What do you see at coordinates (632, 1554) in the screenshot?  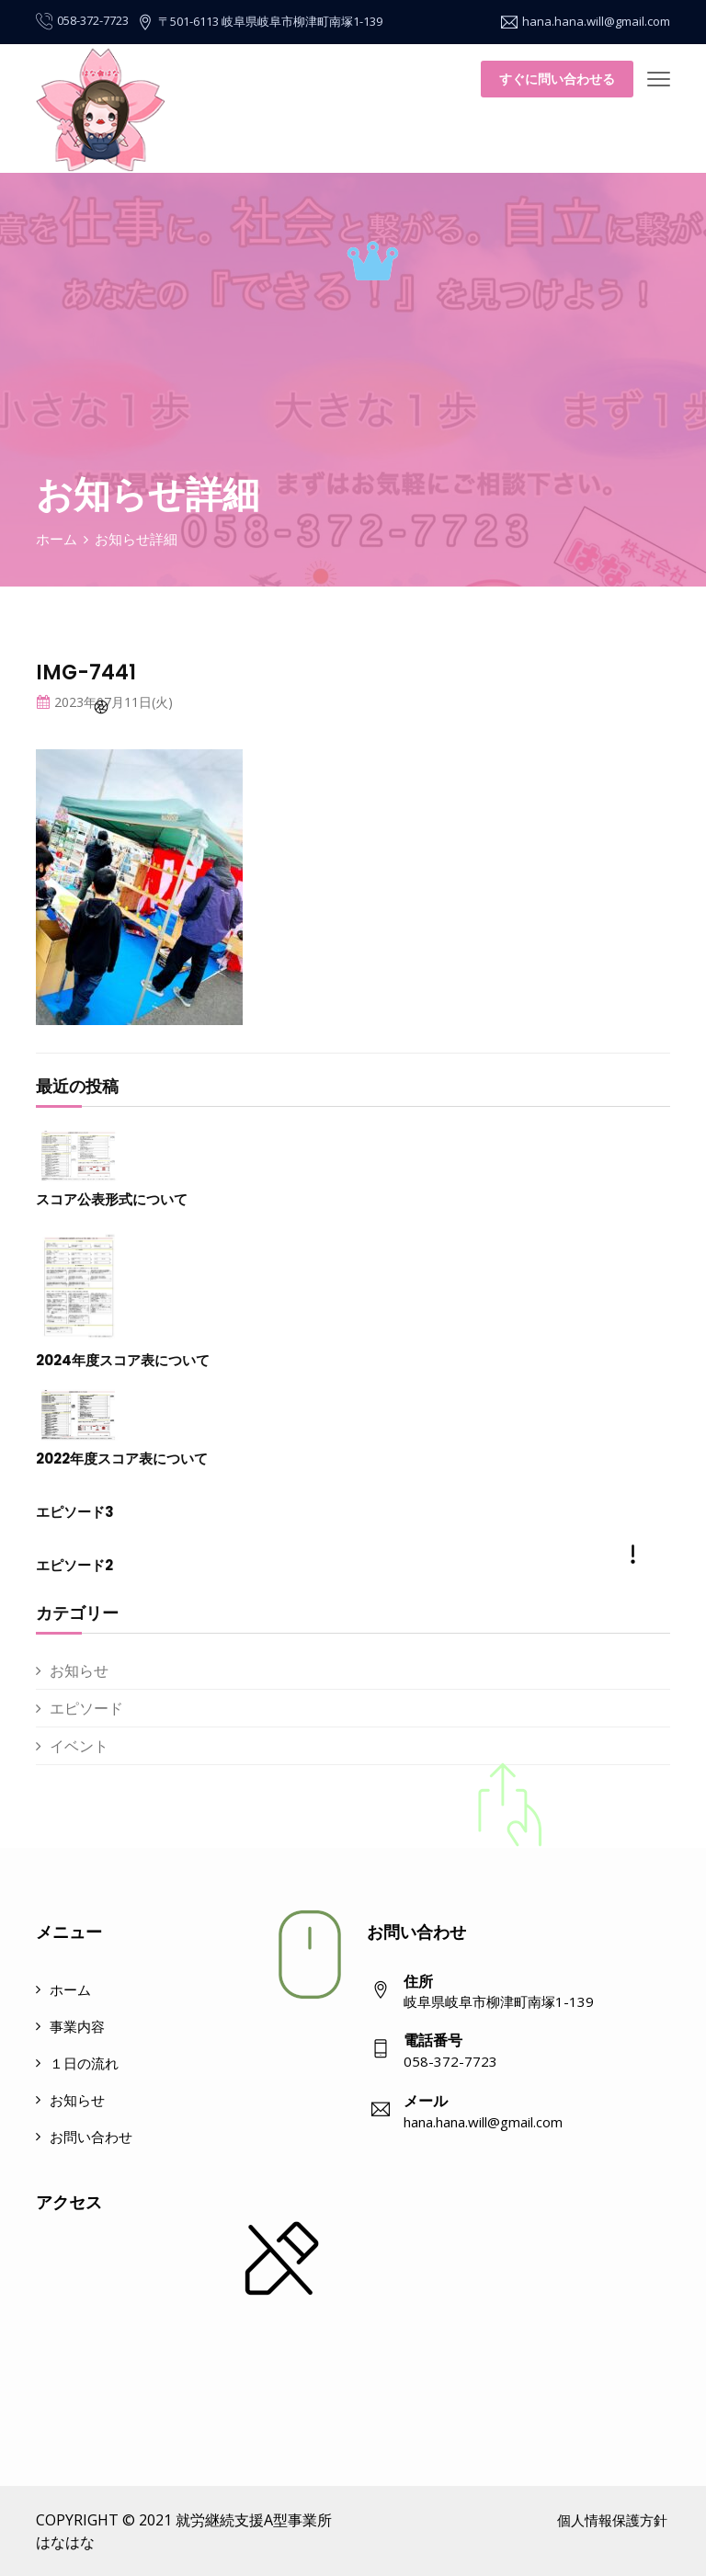 I see `indicates a warning or alert requiring attention` at bounding box center [632, 1554].